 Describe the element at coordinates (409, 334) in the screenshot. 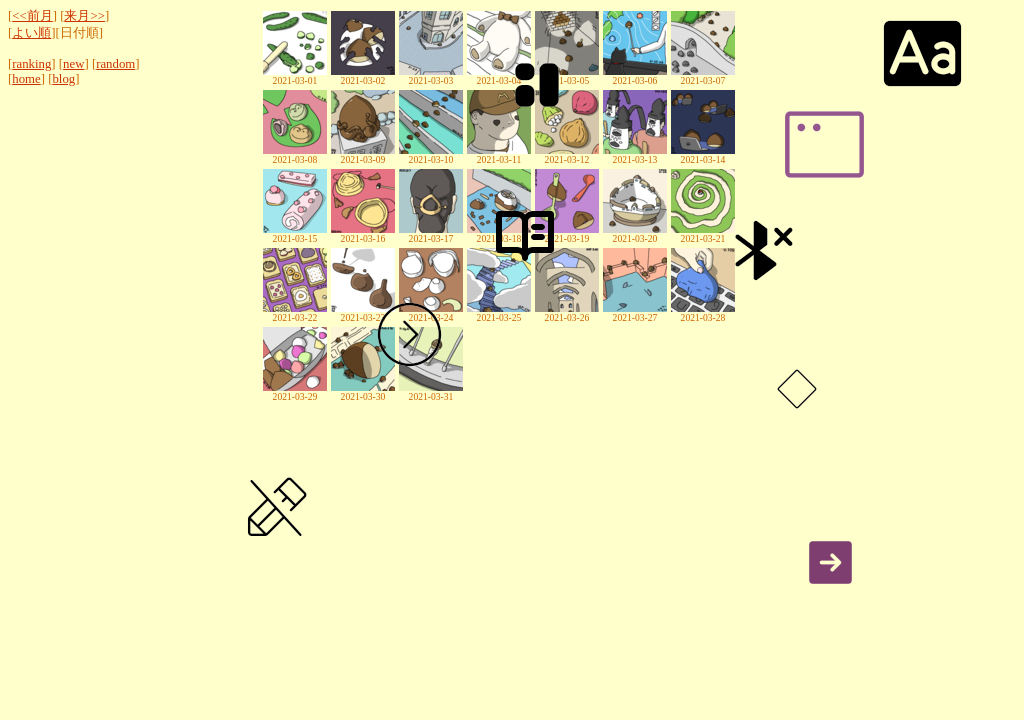

I see `go to next item or page` at that location.